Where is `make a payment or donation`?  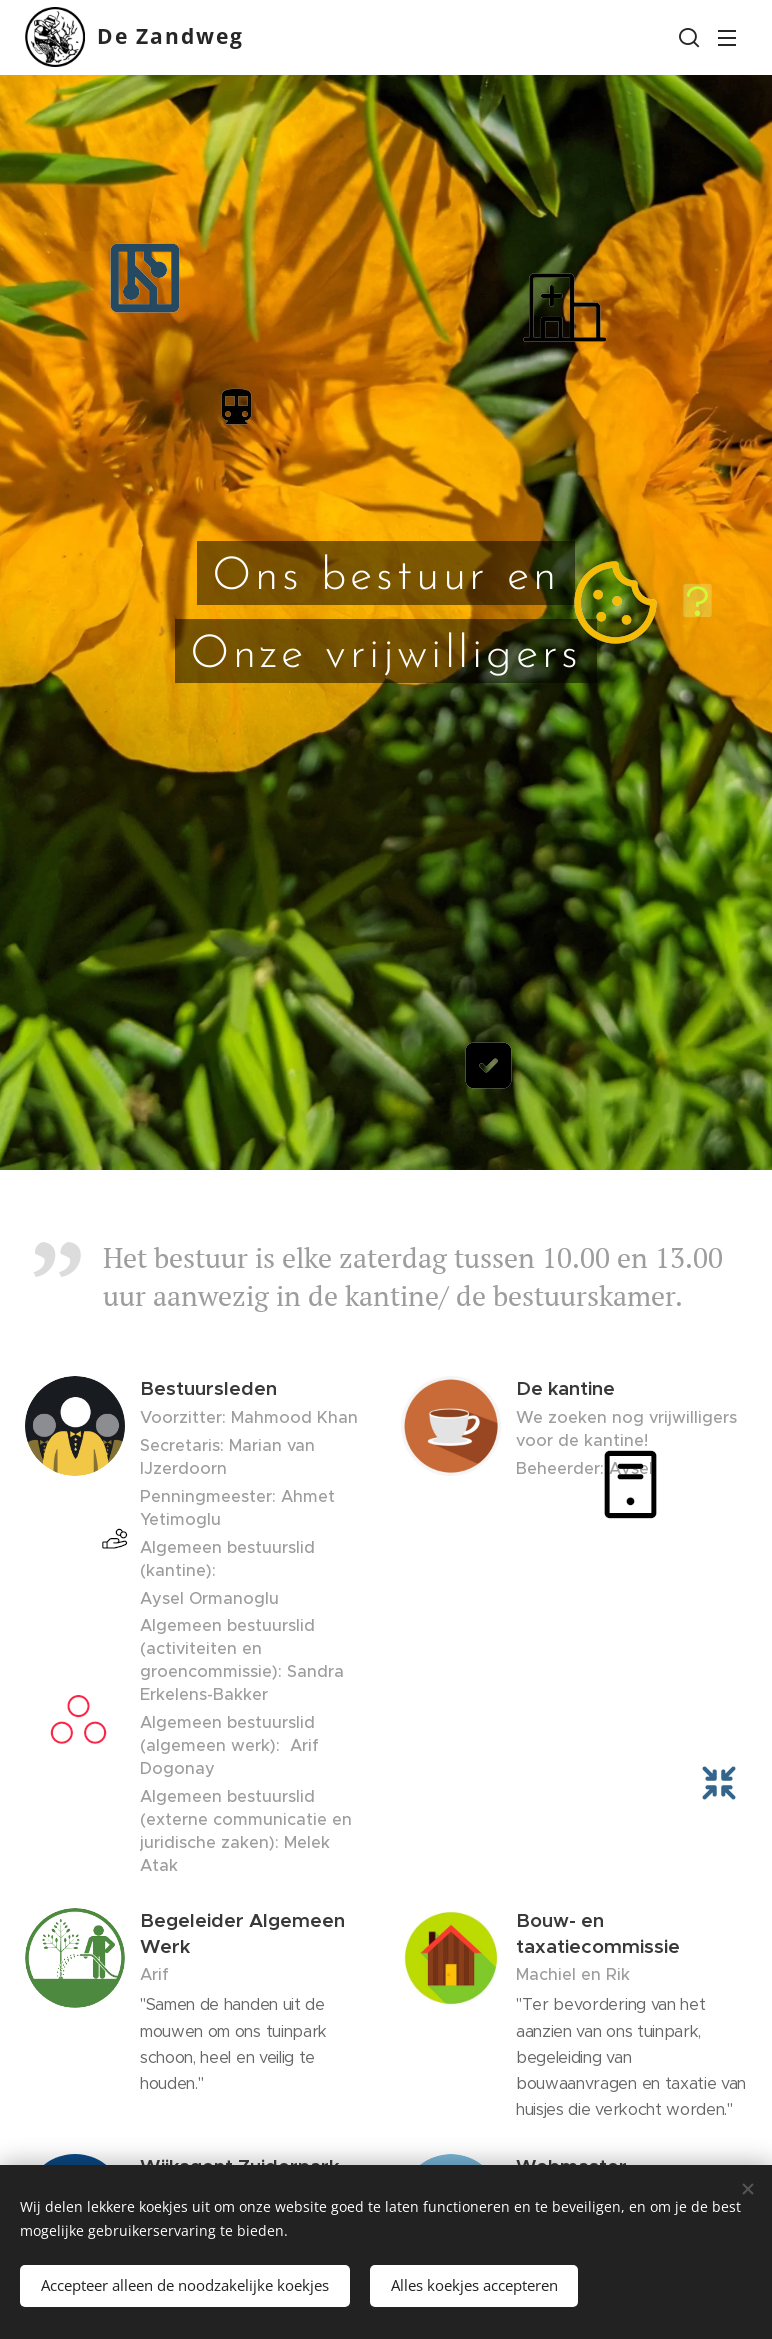
make a payment or donation is located at coordinates (115, 1539).